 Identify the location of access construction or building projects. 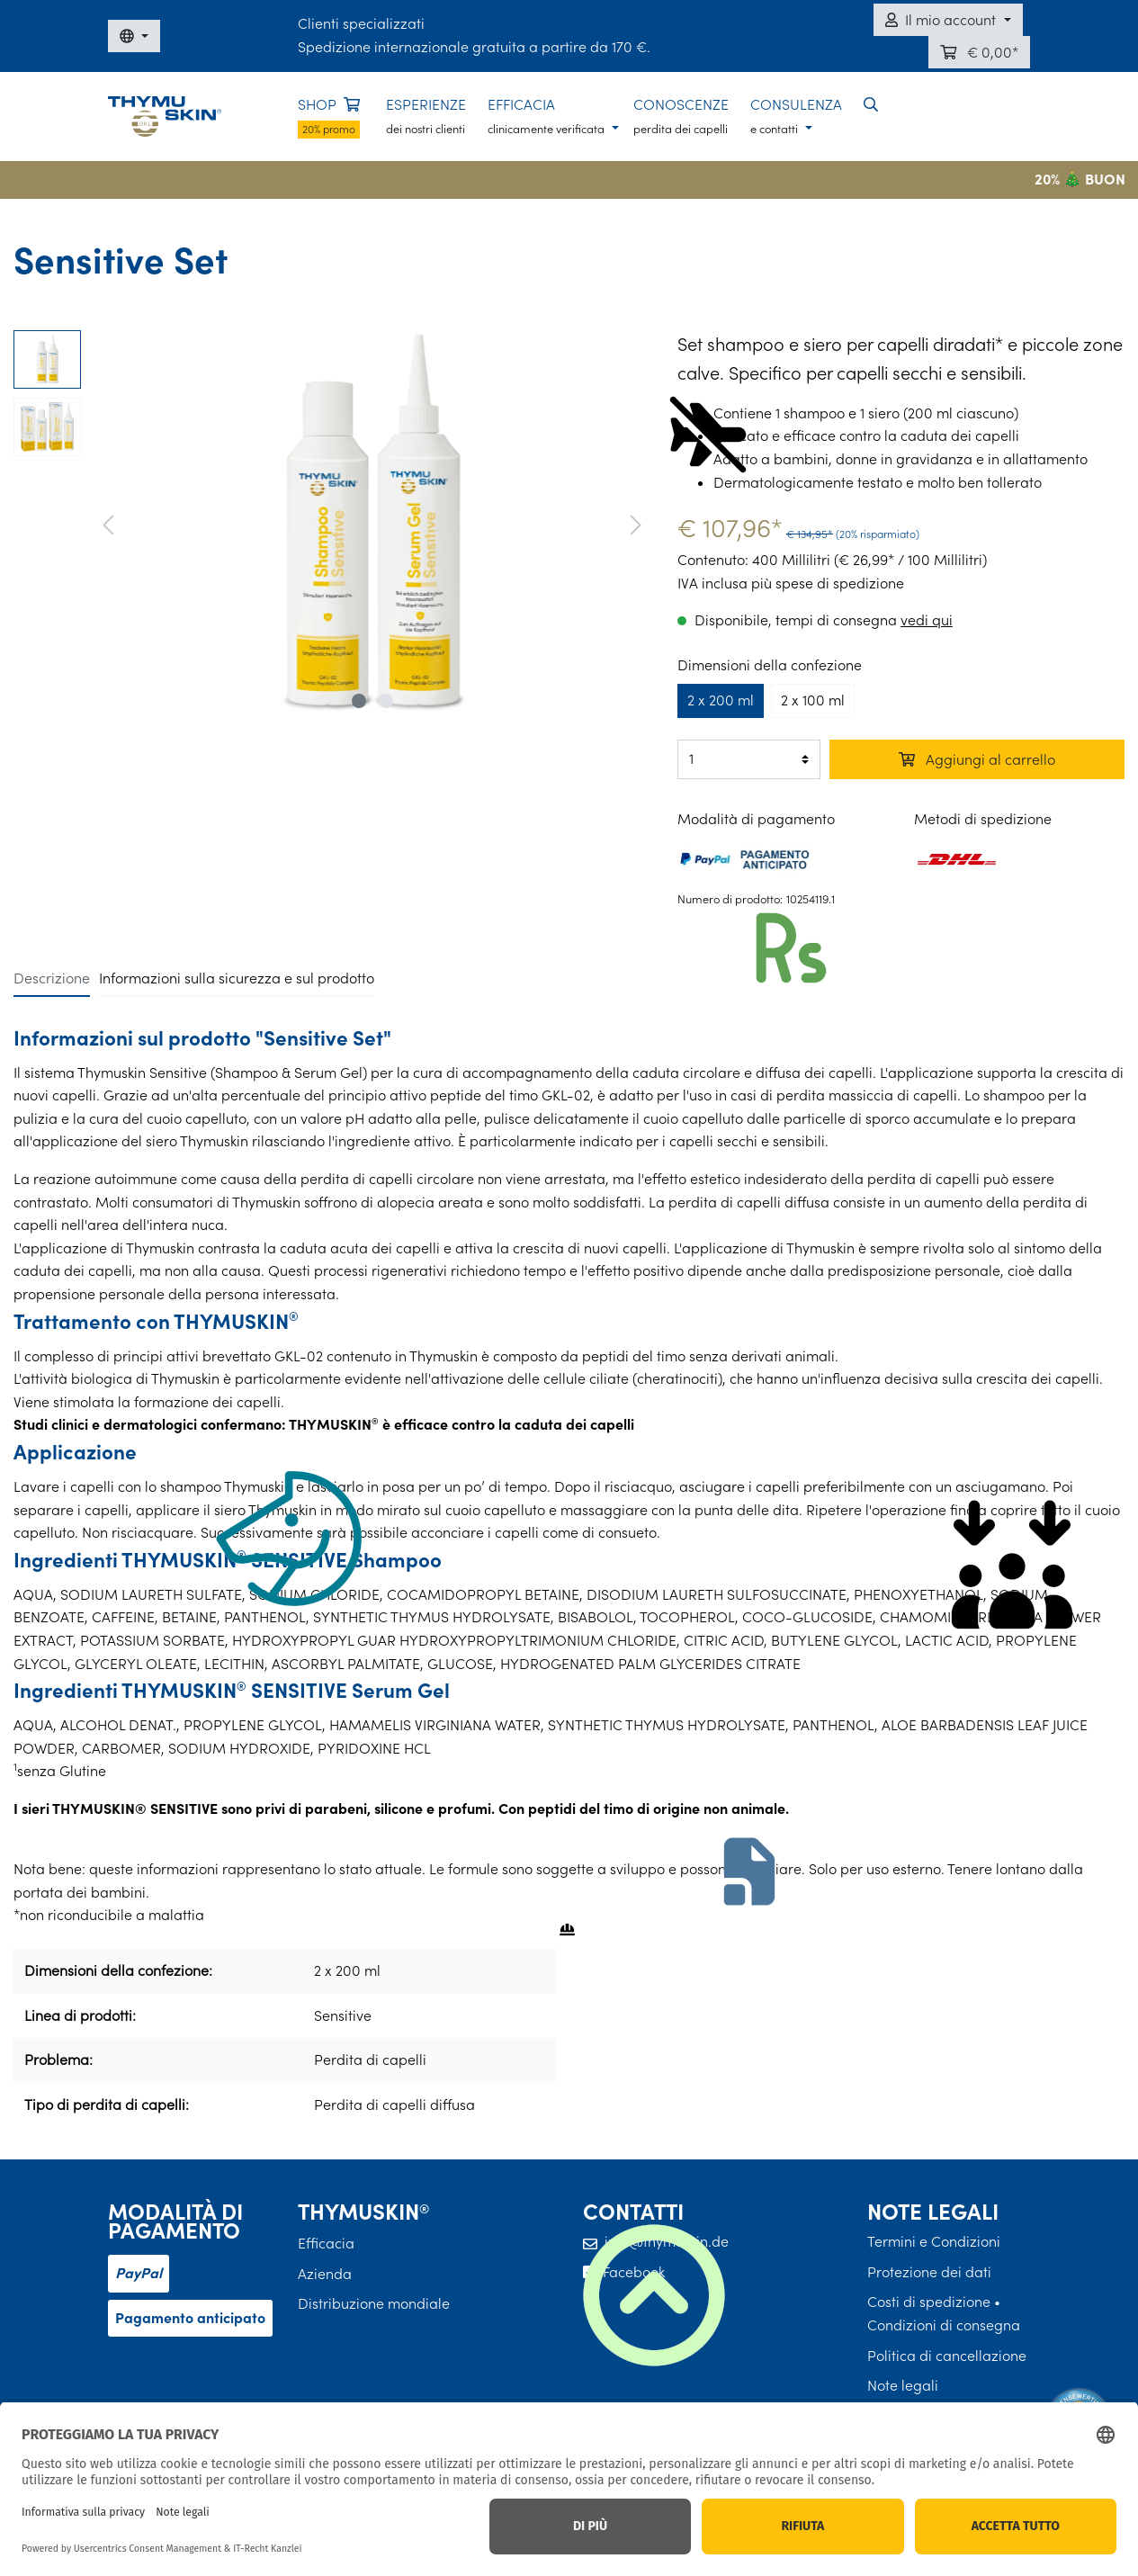
(567, 1929).